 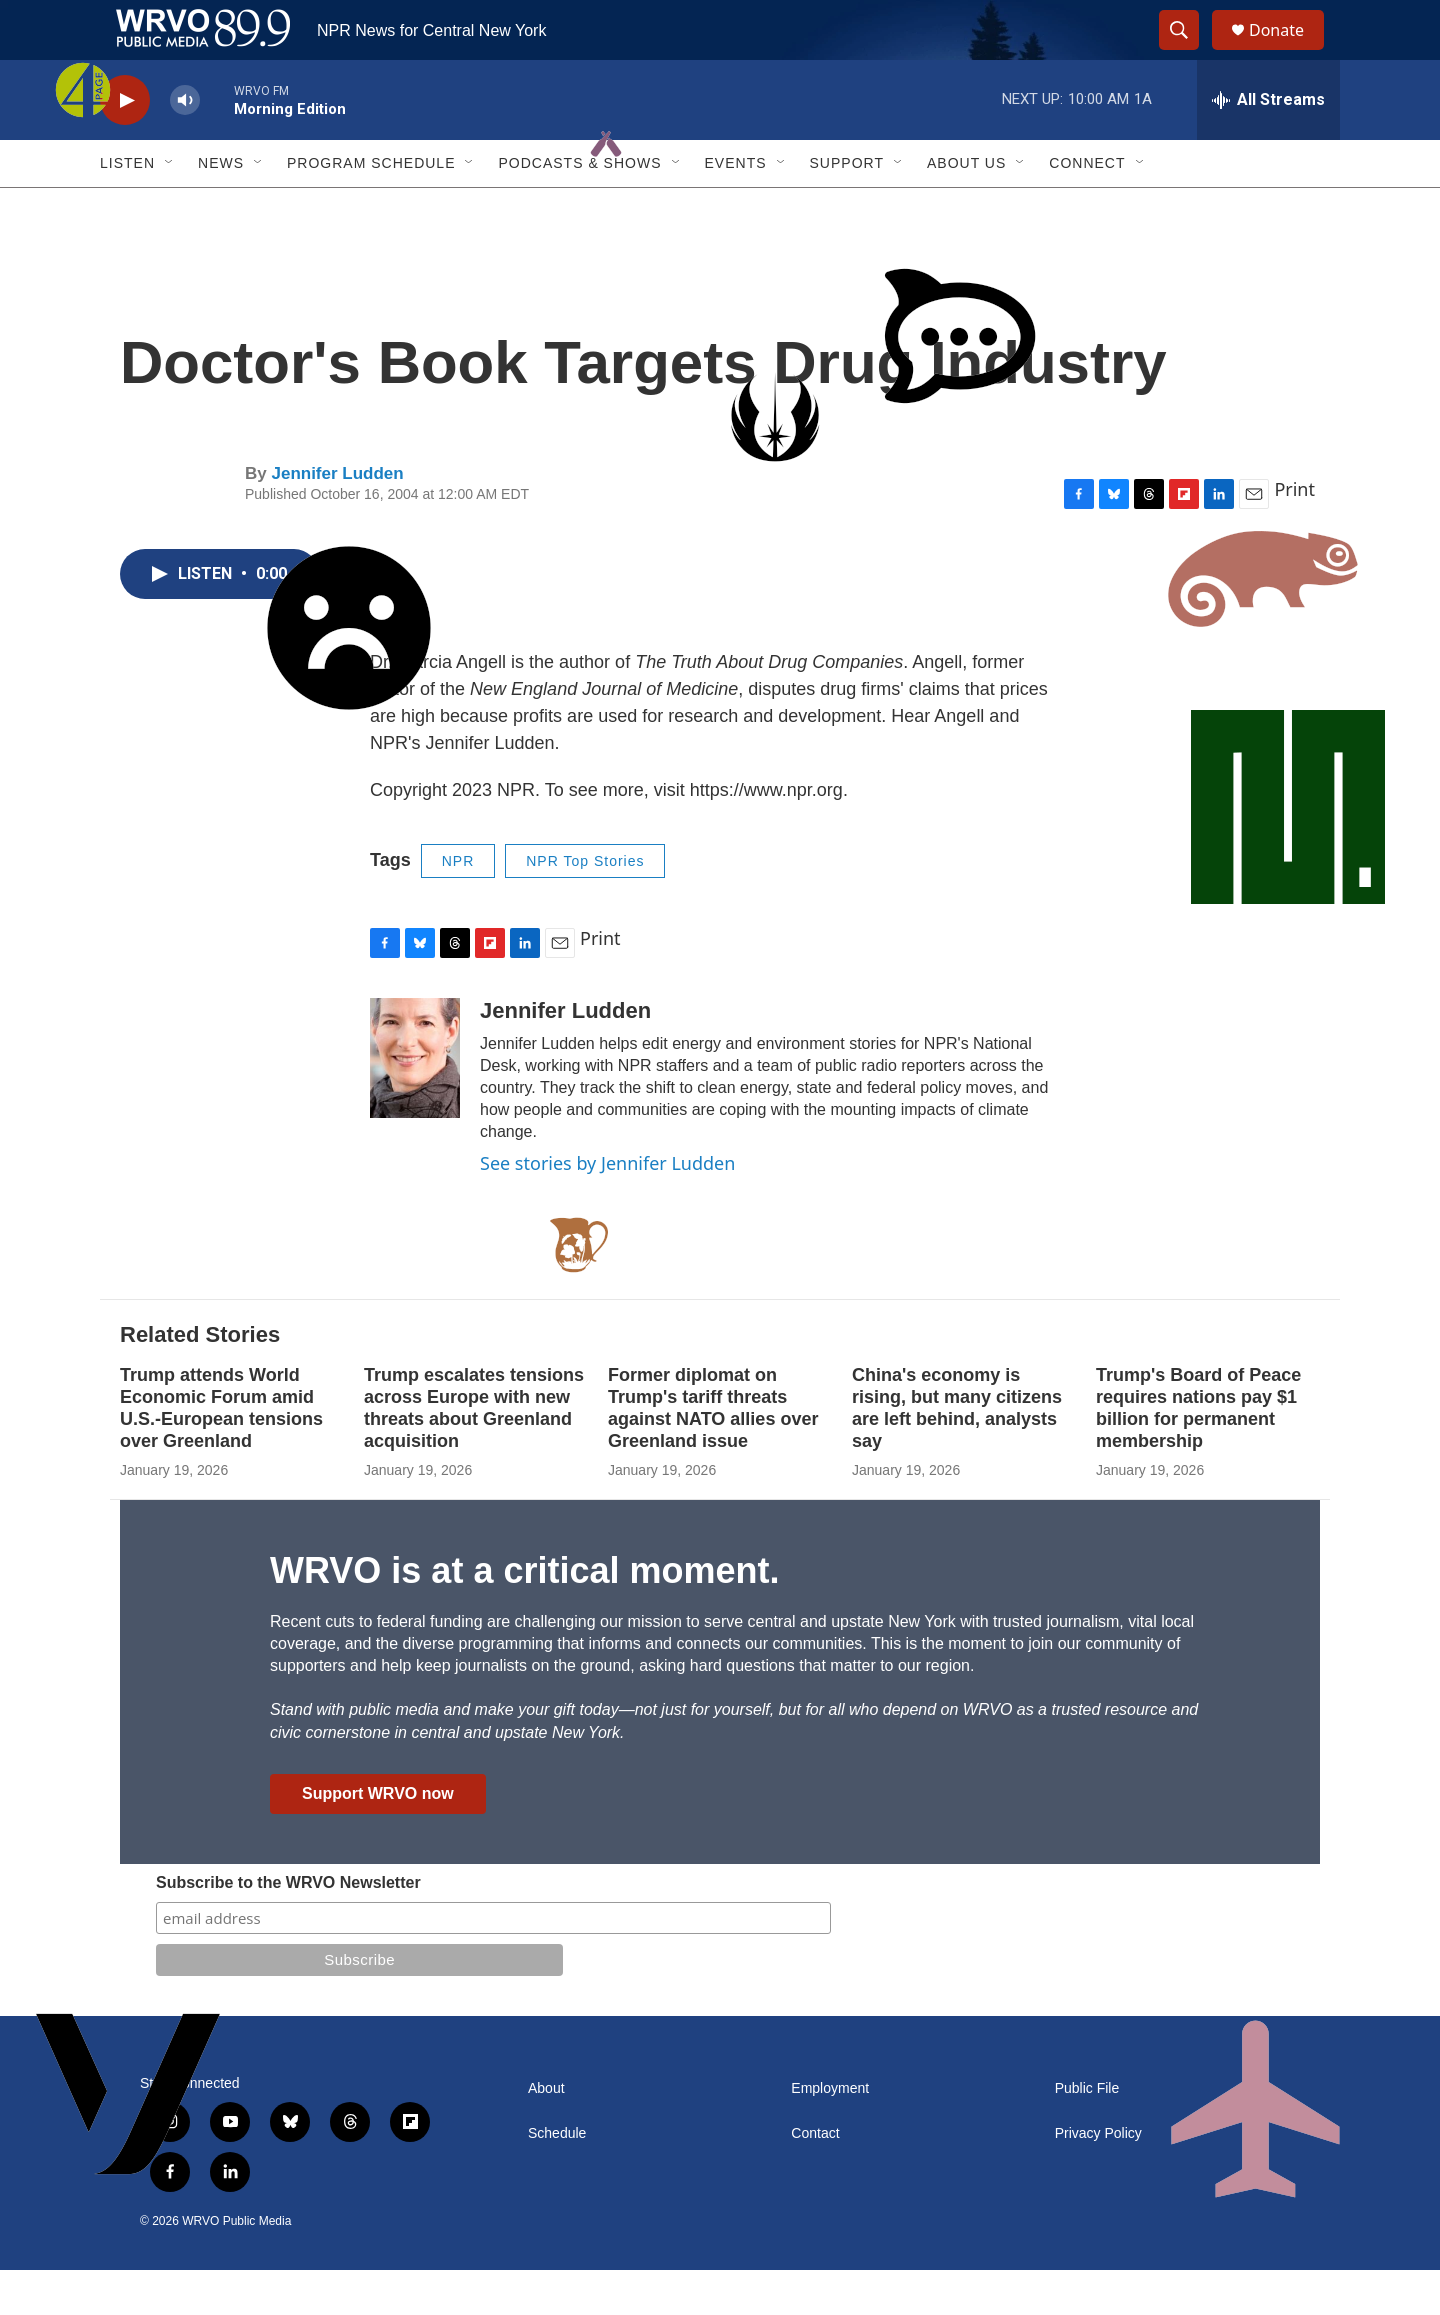 I want to click on enable airplane mode, so click(x=1251, y=2109).